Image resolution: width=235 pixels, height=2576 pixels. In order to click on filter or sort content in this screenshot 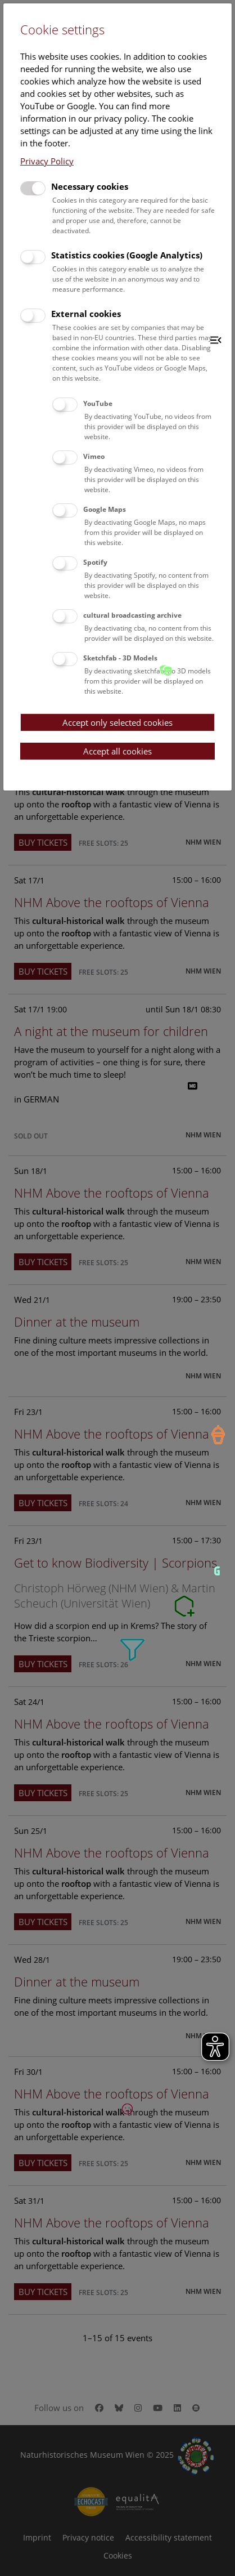, I will do `click(132, 1649)`.